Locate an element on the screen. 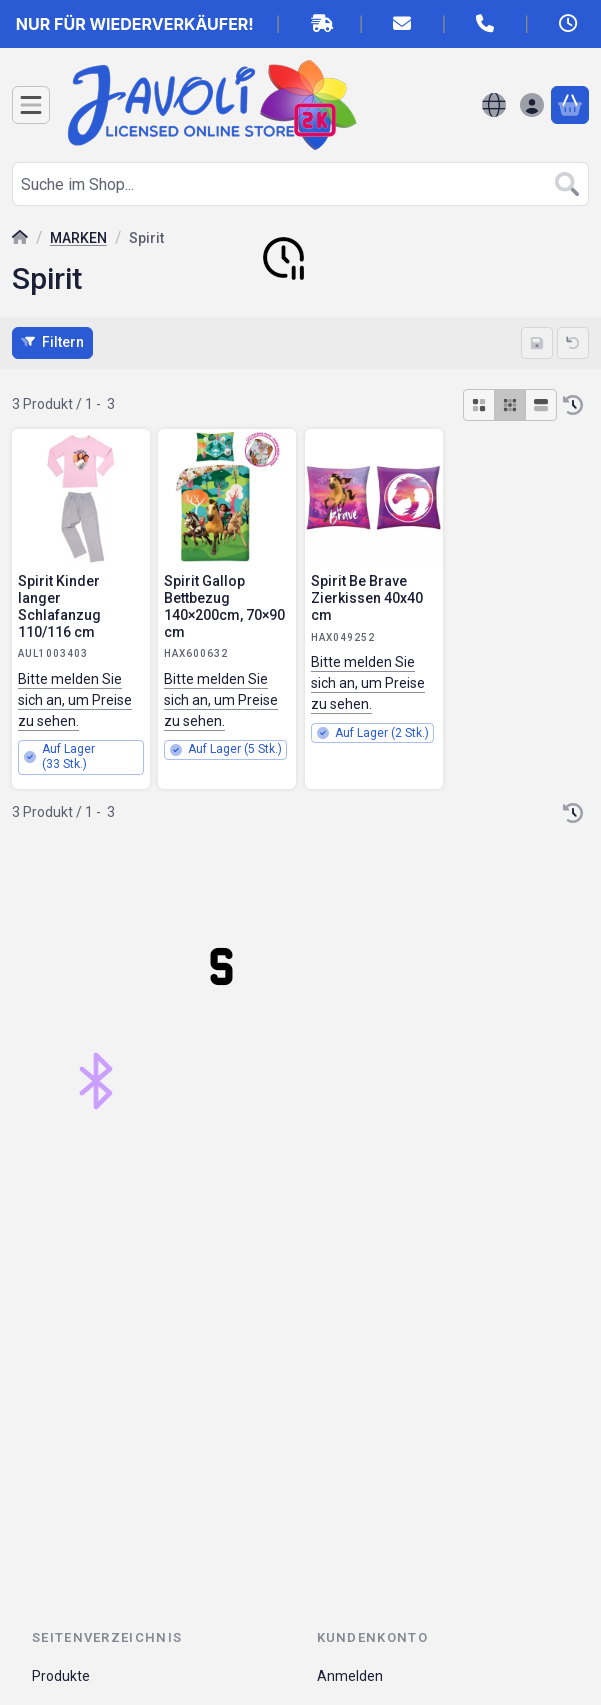 The image size is (601, 1705). pause a timer or countdown is located at coordinates (283, 257).